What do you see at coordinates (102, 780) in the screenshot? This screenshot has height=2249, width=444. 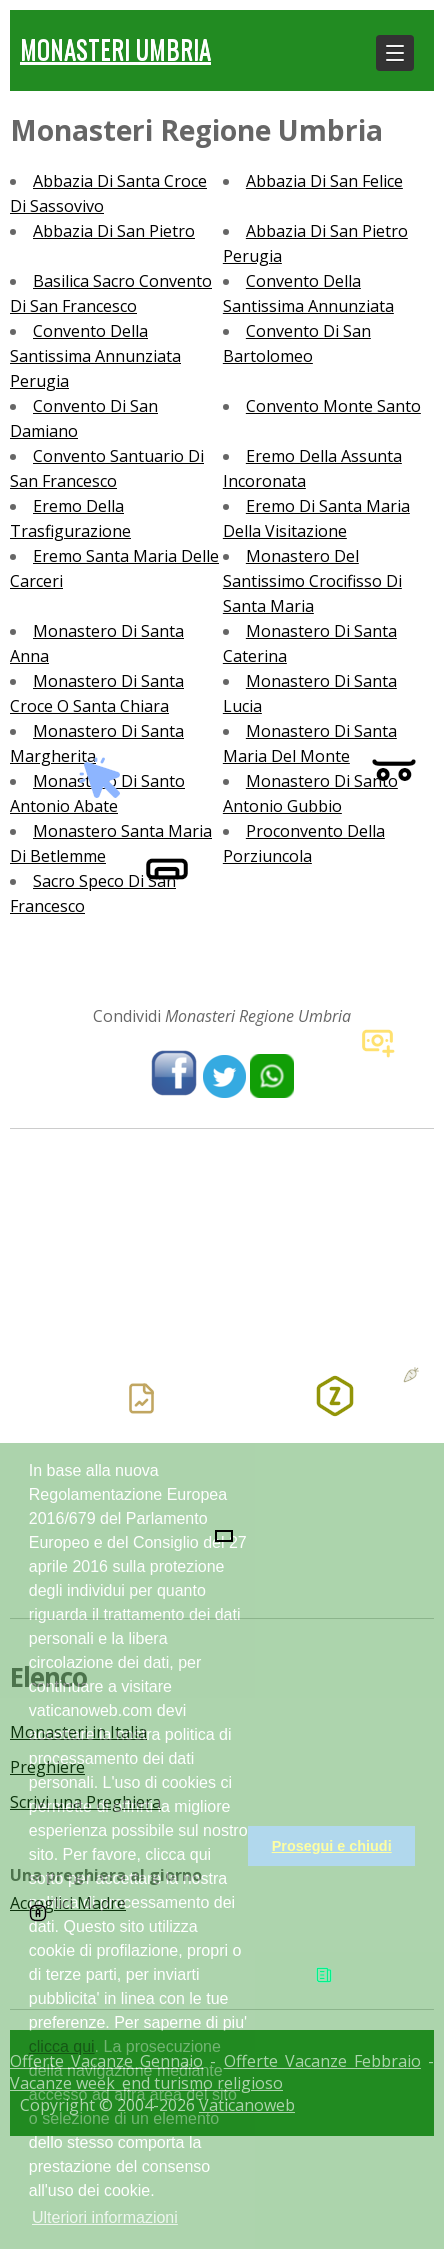 I see `click or tap to interact` at bounding box center [102, 780].